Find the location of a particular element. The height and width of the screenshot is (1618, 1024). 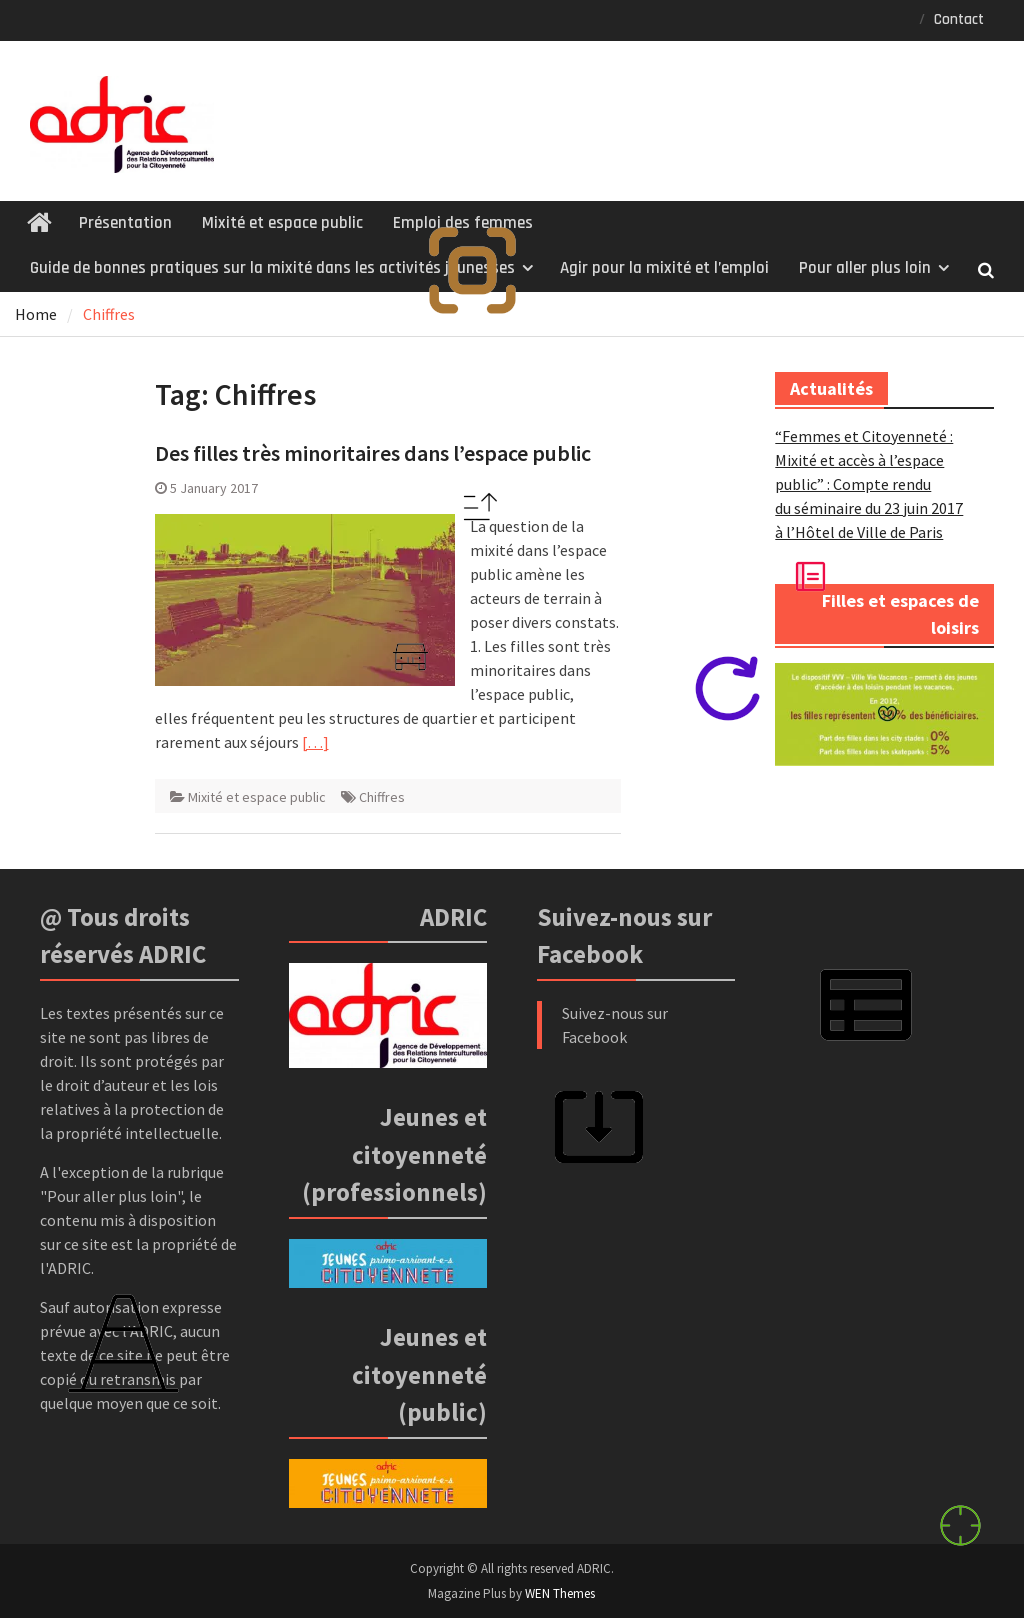

view data in table format is located at coordinates (866, 1005).